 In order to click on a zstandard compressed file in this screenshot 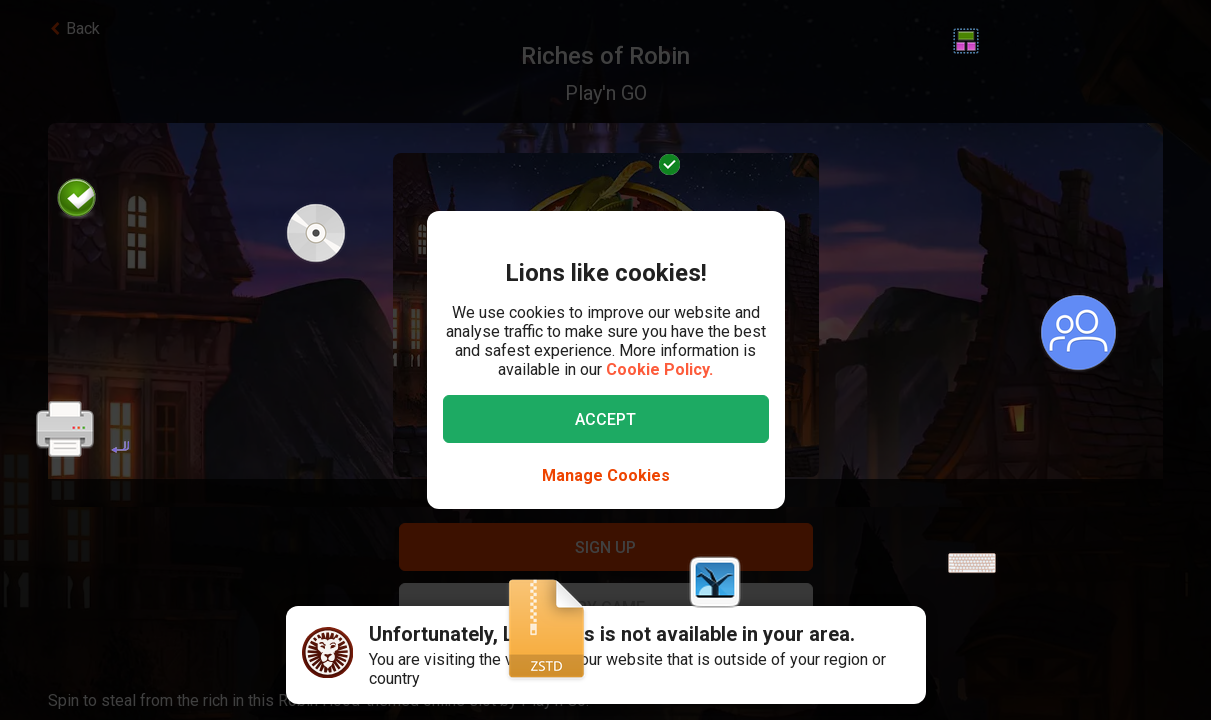, I will do `click(546, 630)`.